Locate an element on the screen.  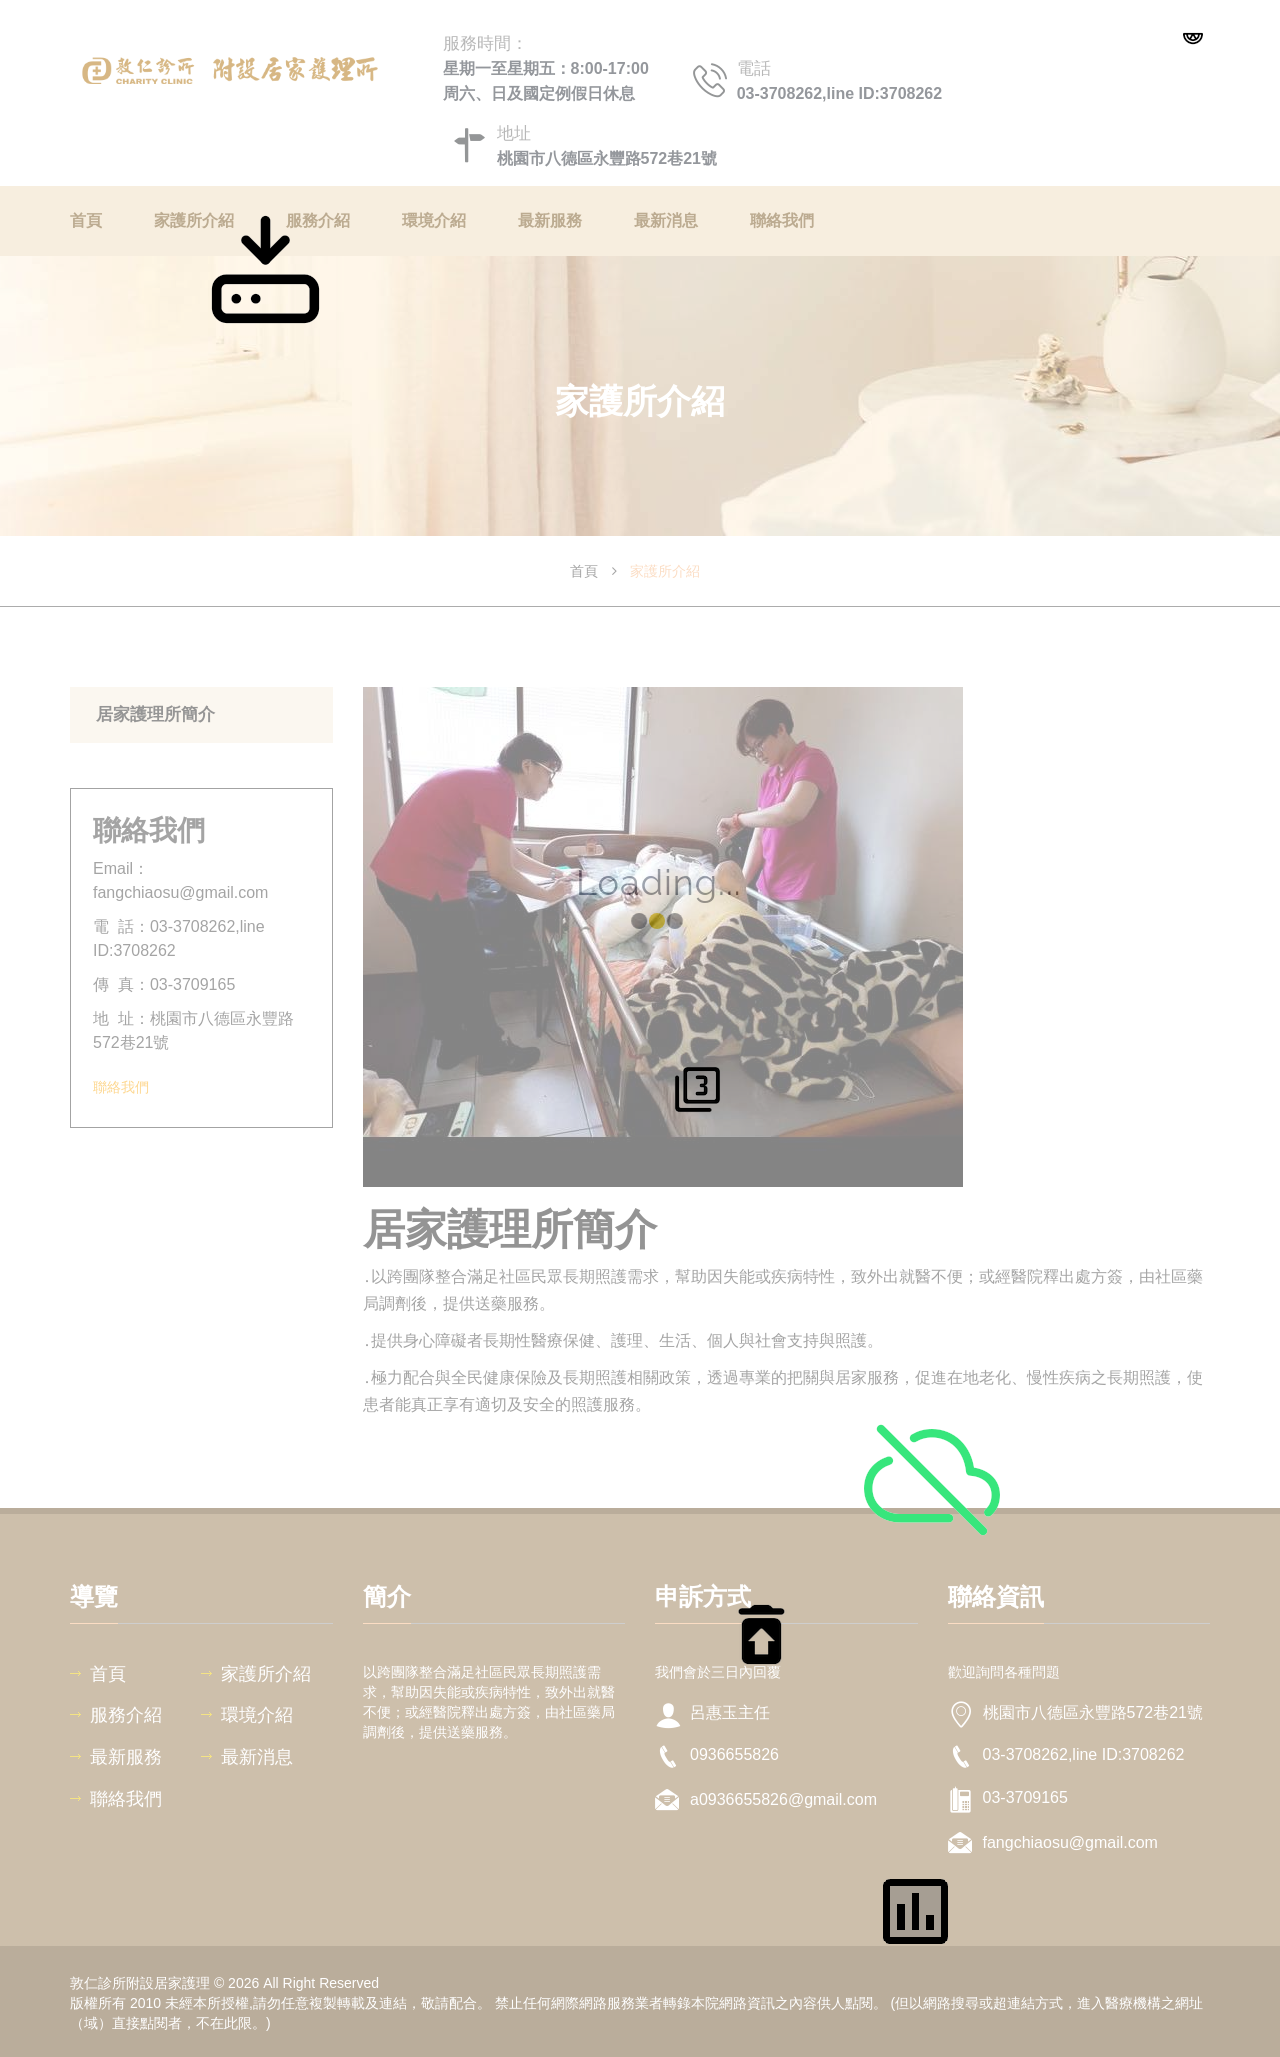
download file to local storage is located at coordinates (265, 269).